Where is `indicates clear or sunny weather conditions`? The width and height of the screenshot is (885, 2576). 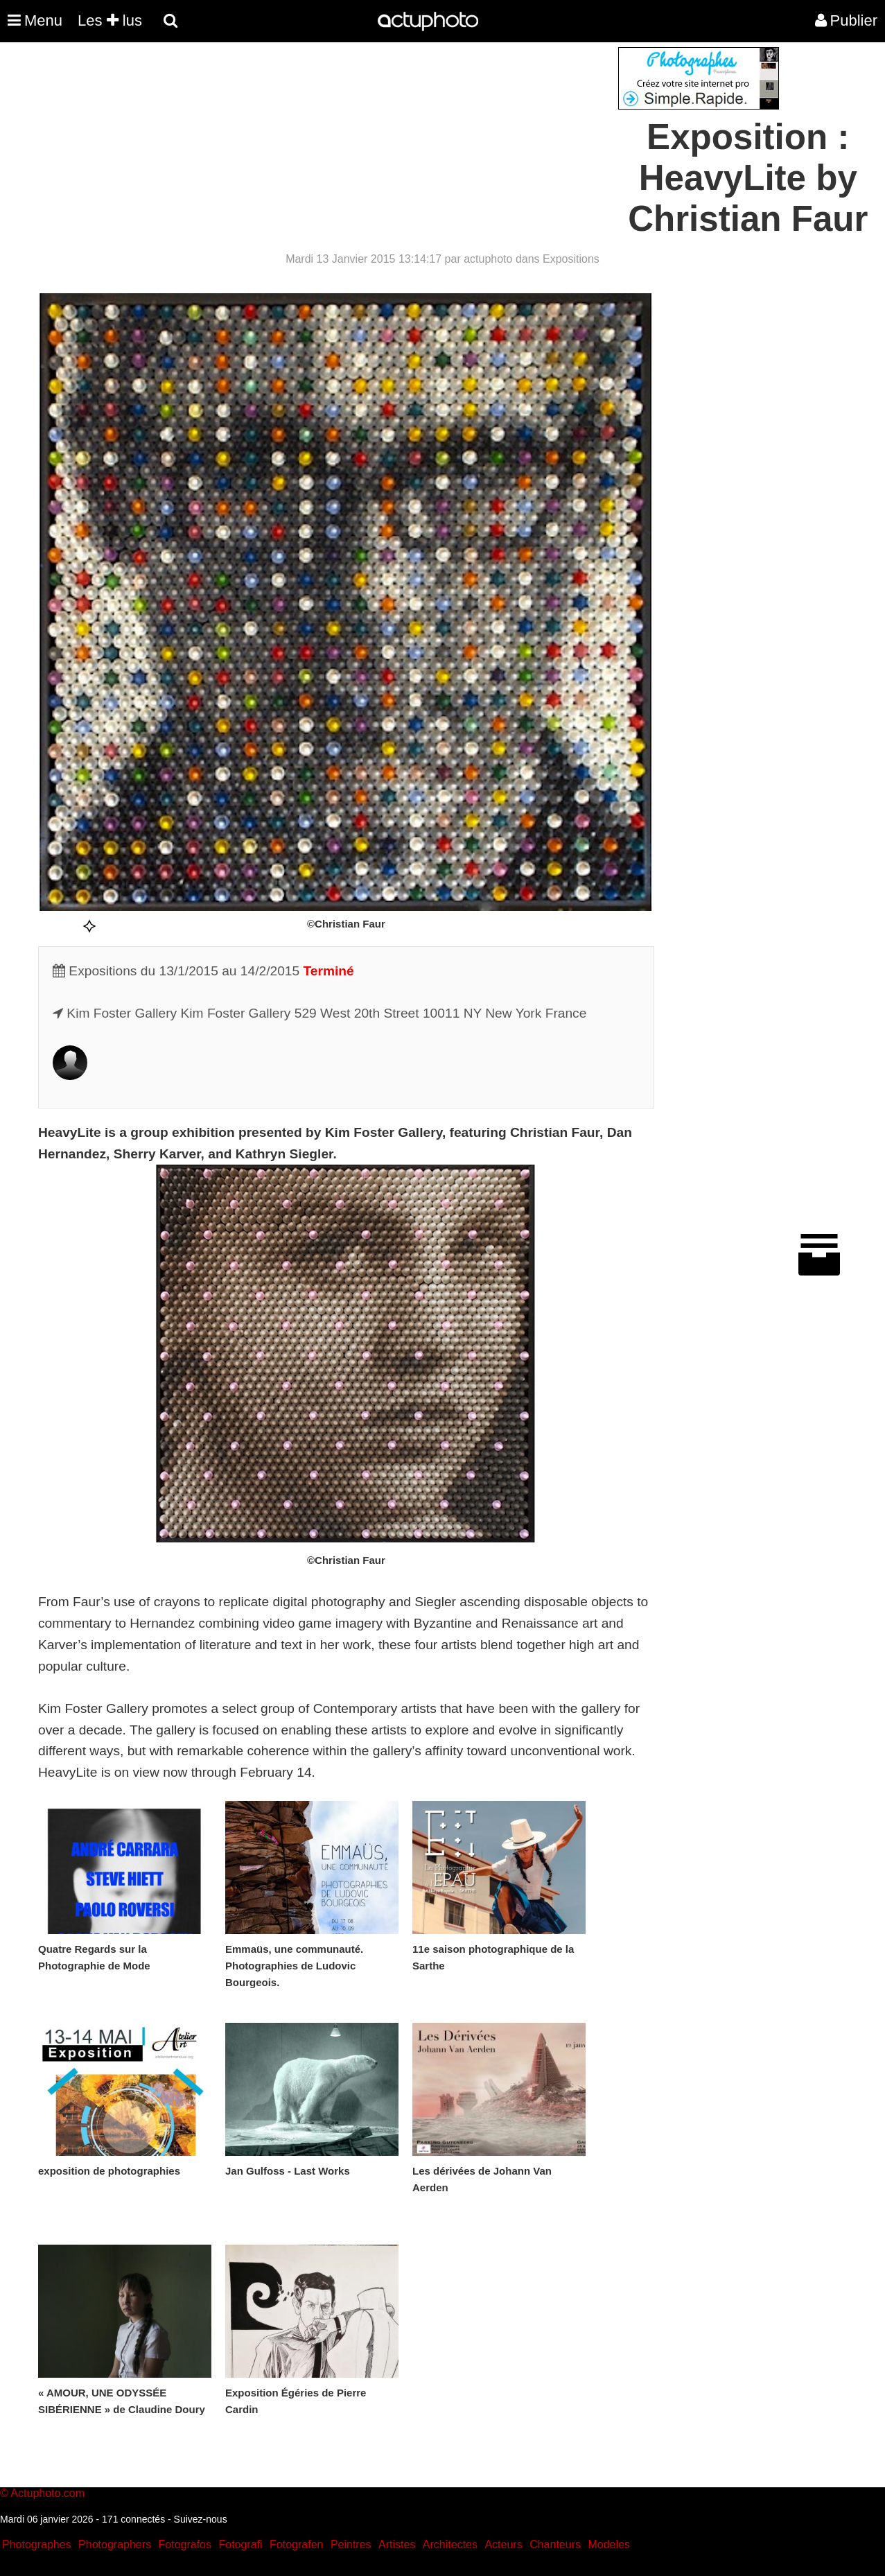 indicates clear or sunny weather conditions is located at coordinates (89, 926).